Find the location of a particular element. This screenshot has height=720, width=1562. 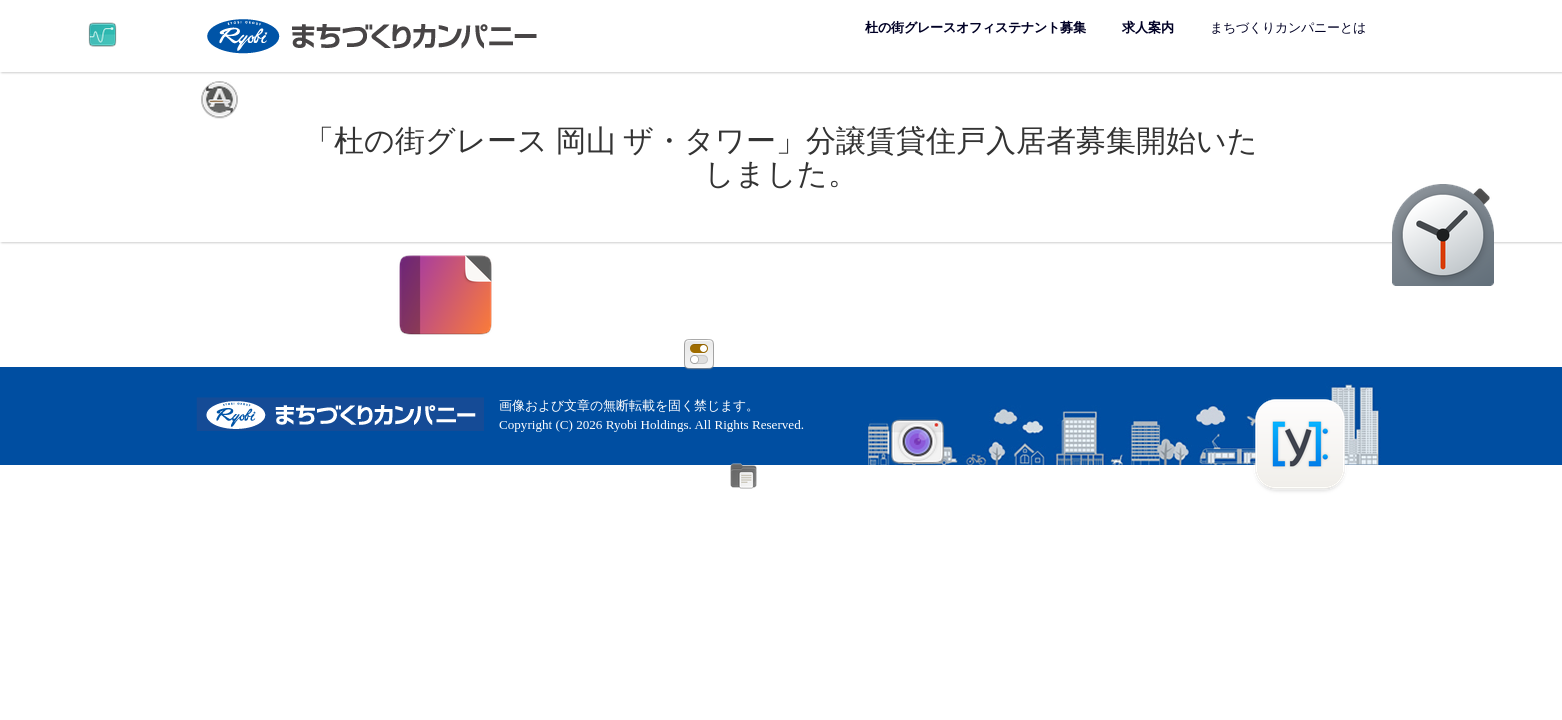

open the camera app is located at coordinates (917, 441).